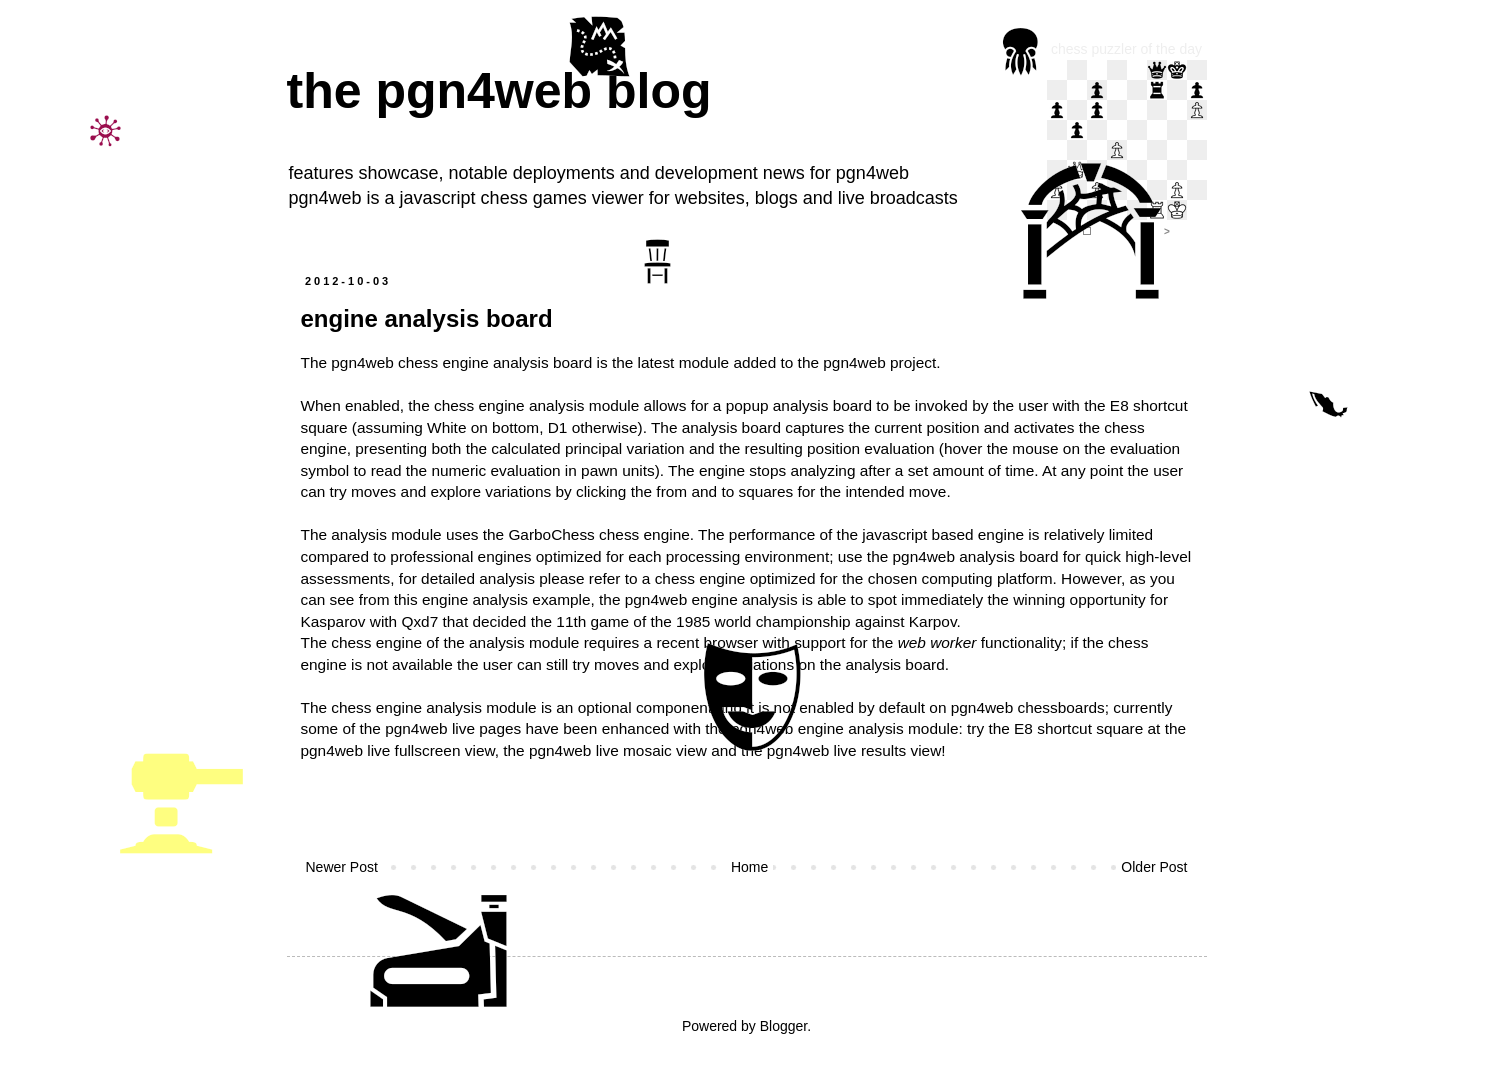 The image size is (1493, 1076). Describe the element at coordinates (657, 261) in the screenshot. I see `browse furniture items in a game inventory` at that location.